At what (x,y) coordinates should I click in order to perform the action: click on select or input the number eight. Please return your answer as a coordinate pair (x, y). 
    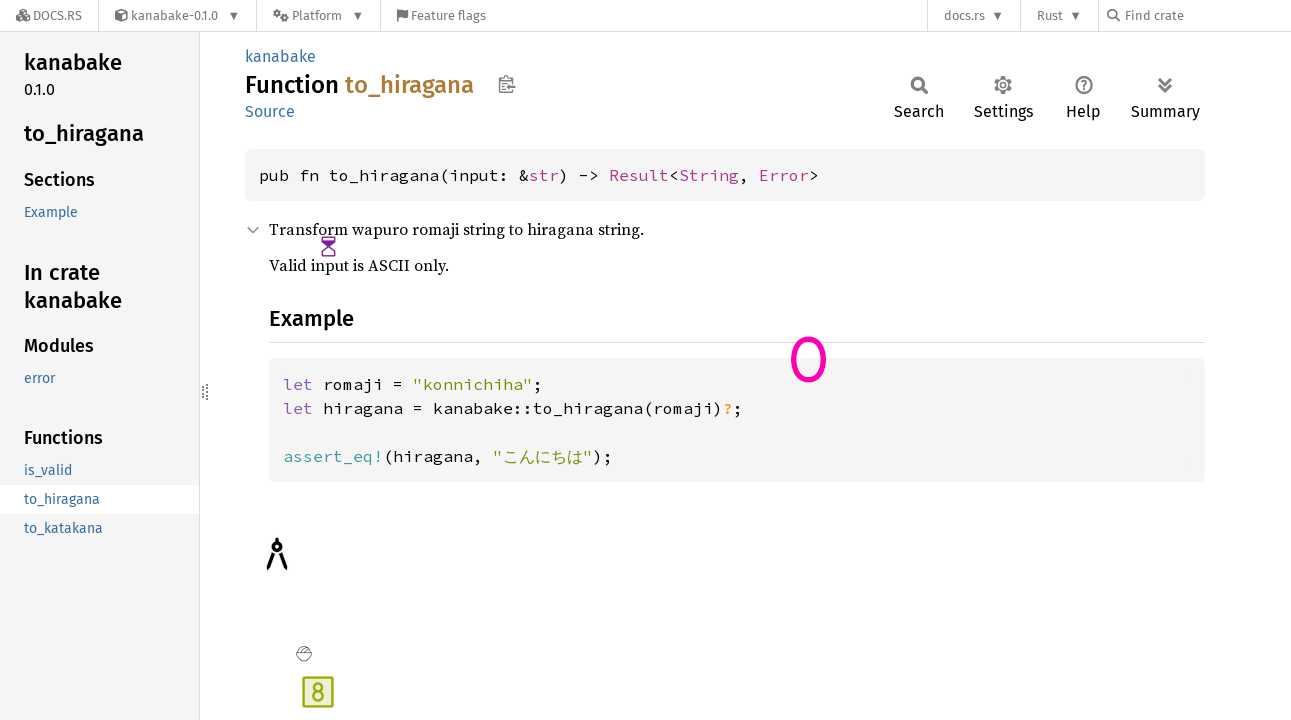
    Looking at the image, I should click on (318, 692).